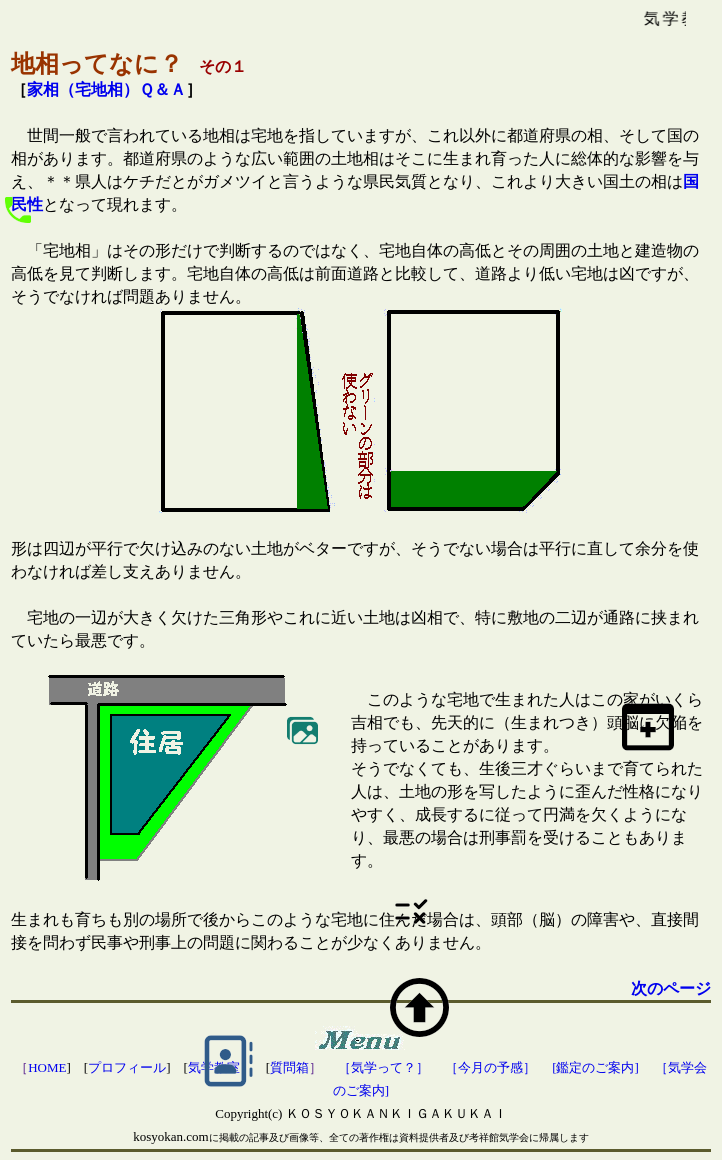 Image resolution: width=722 pixels, height=1160 pixels. Describe the element at coordinates (18, 210) in the screenshot. I see `make a phone call` at that location.